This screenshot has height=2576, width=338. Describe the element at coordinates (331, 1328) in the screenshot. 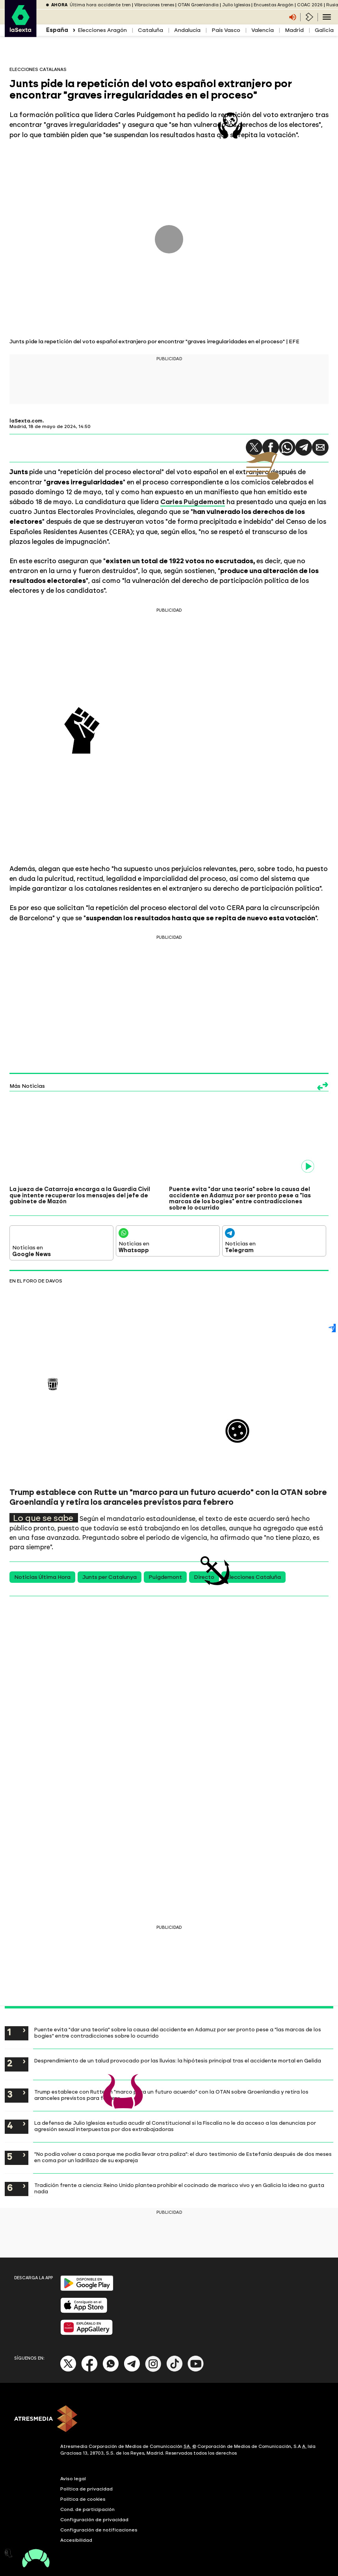

I see `indicates a foraging or mushroom gathering activity` at that location.